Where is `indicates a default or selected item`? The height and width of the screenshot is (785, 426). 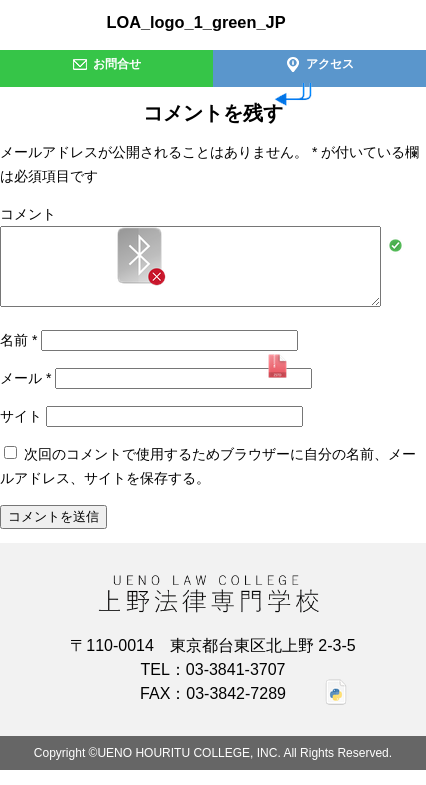
indicates a default or selected item is located at coordinates (395, 245).